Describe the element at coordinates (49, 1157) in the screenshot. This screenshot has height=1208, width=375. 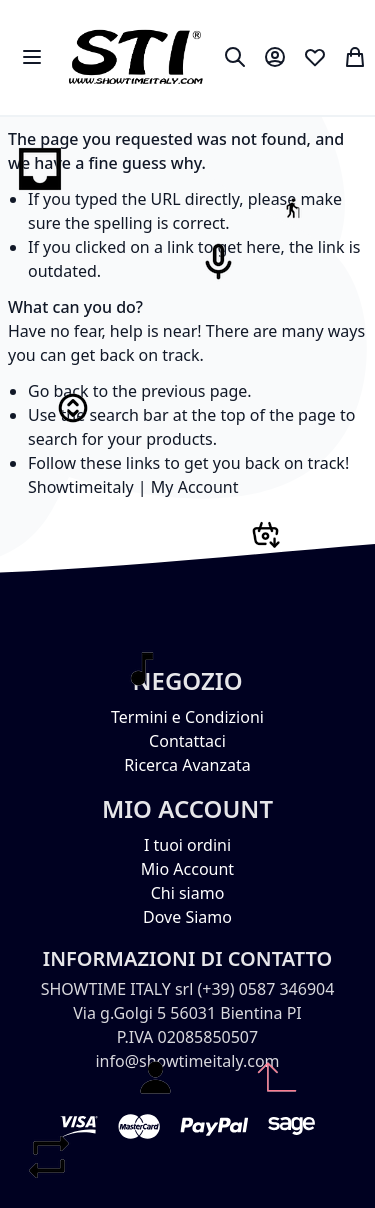
I see `enable repeat mode for media playback` at that location.